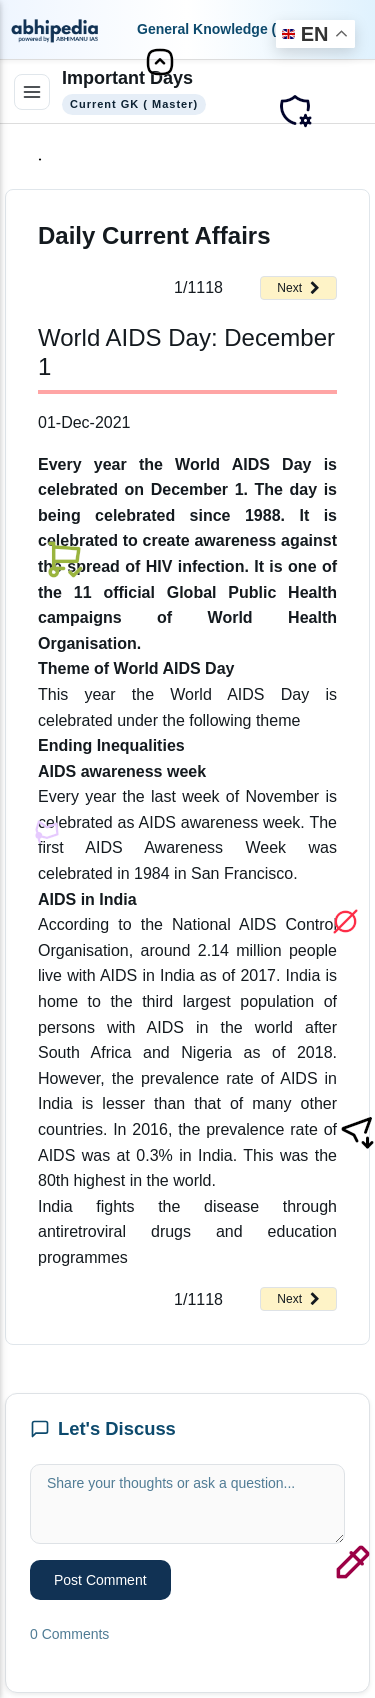 Image resolution: width=375 pixels, height=1698 pixels. Describe the element at coordinates (353, 1562) in the screenshot. I see `select a color from the canvas` at that location.